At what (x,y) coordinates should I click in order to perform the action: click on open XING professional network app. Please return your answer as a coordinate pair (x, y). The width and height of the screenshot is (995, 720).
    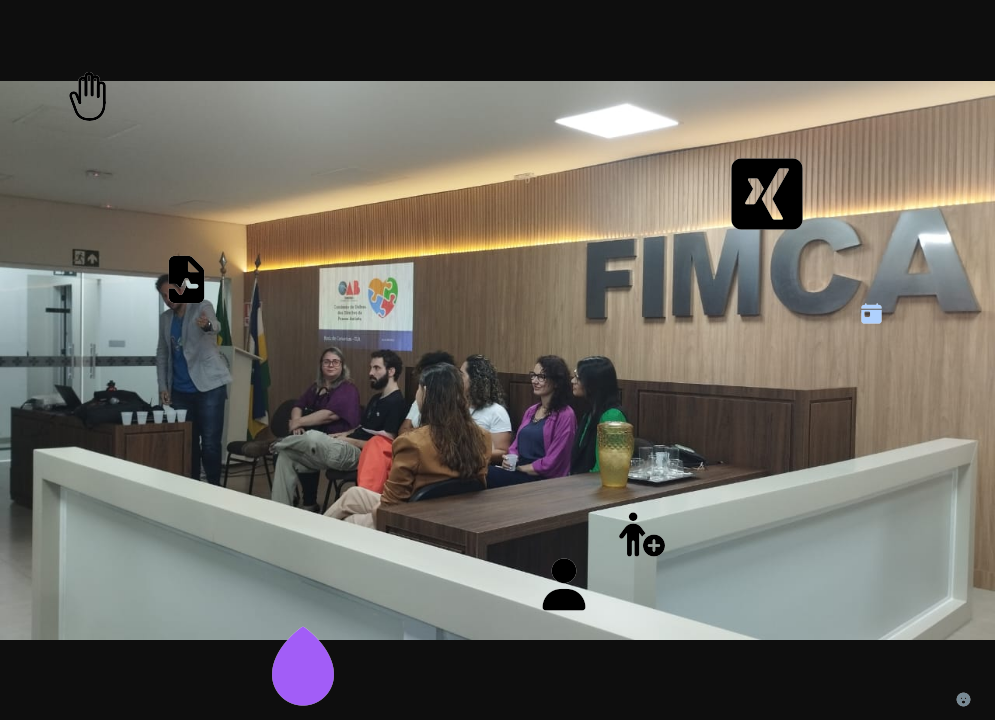
    Looking at the image, I should click on (767, 194).